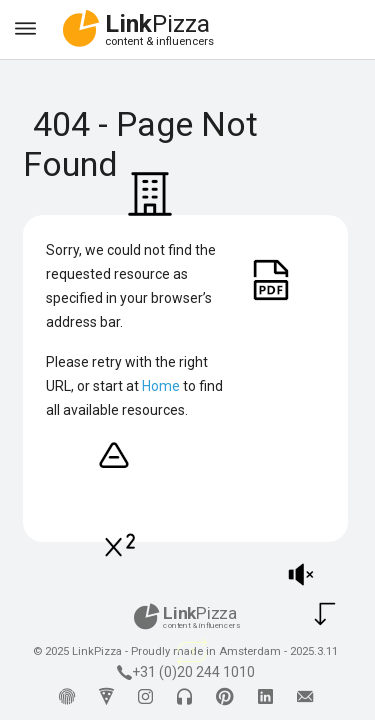 The height and width of the screenshot is (720, 375). I want to click on repeat current track once, so click(192, 652).